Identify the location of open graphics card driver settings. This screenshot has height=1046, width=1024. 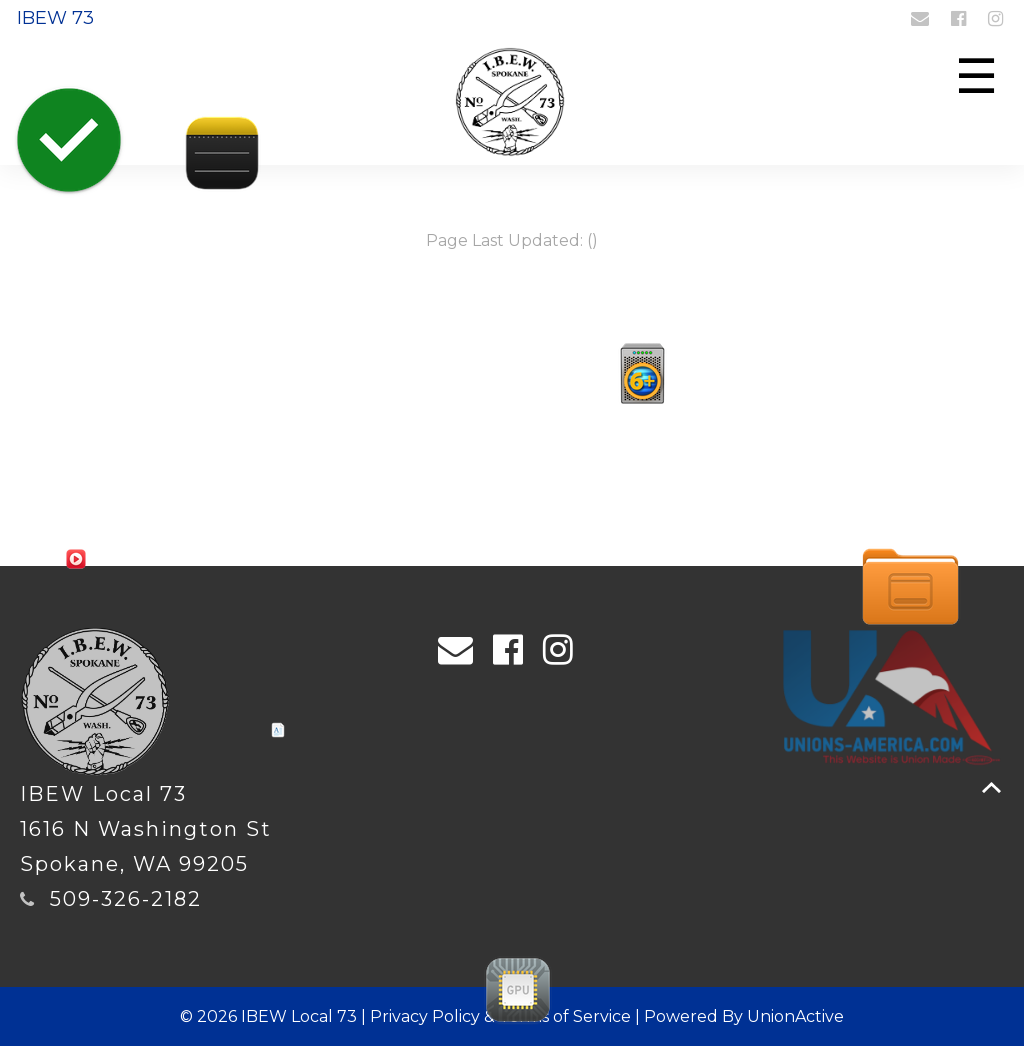
(518, 990).